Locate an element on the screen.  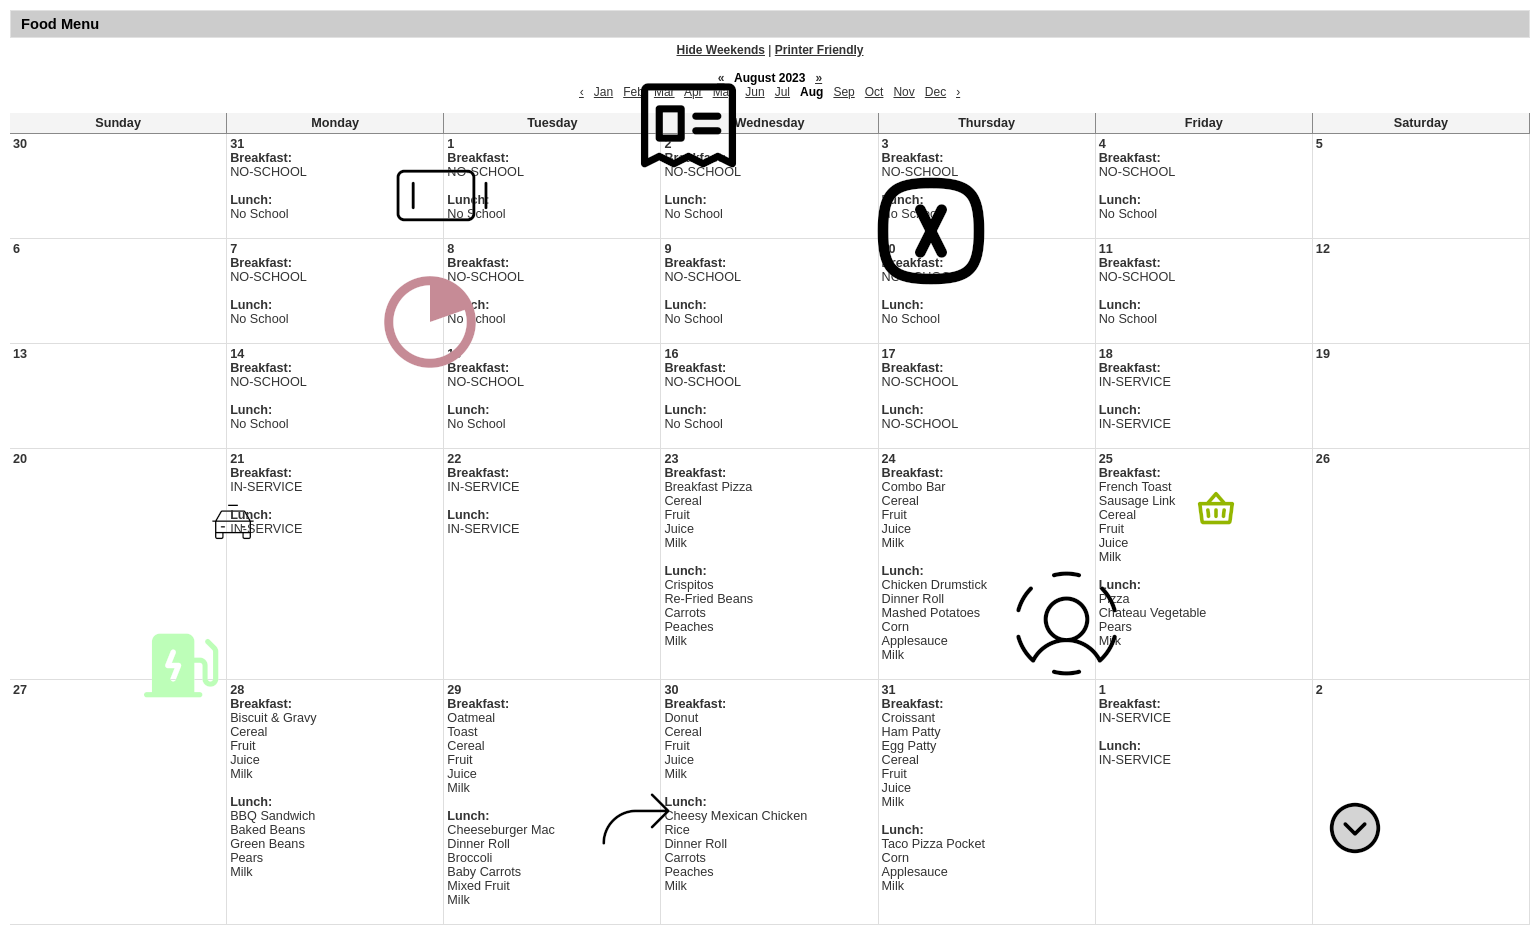
expand dropdown menu or content is located at coordinates (1355, 828).